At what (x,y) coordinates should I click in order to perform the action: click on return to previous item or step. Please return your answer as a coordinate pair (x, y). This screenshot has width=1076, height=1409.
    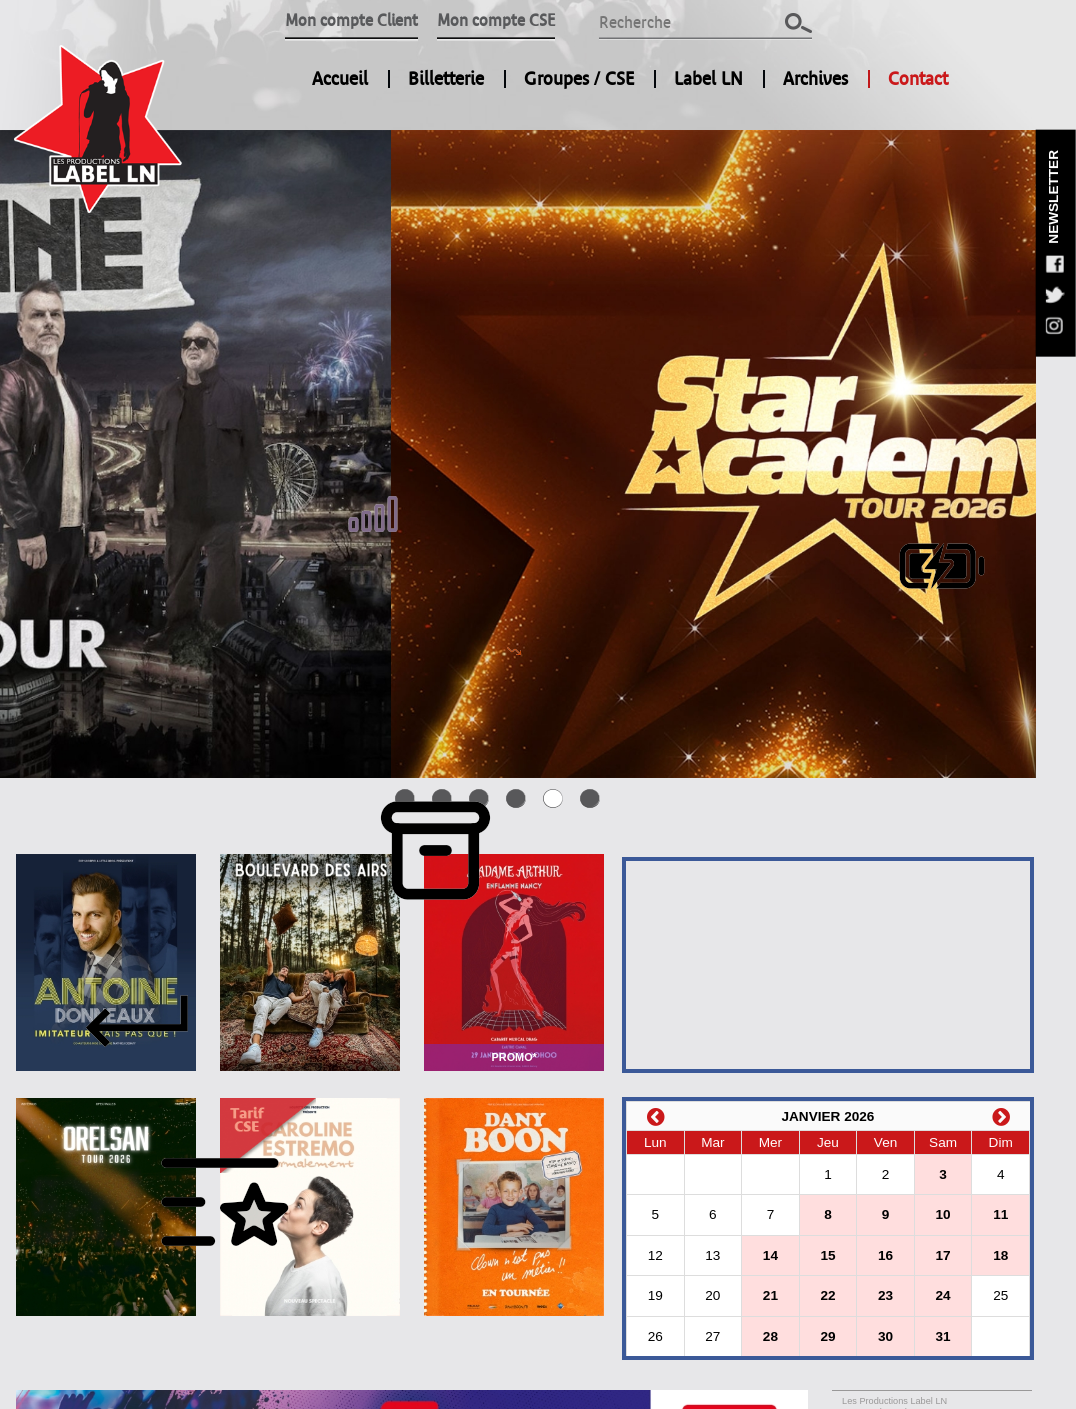
    Looking at the image, I should click on (137, 1020).